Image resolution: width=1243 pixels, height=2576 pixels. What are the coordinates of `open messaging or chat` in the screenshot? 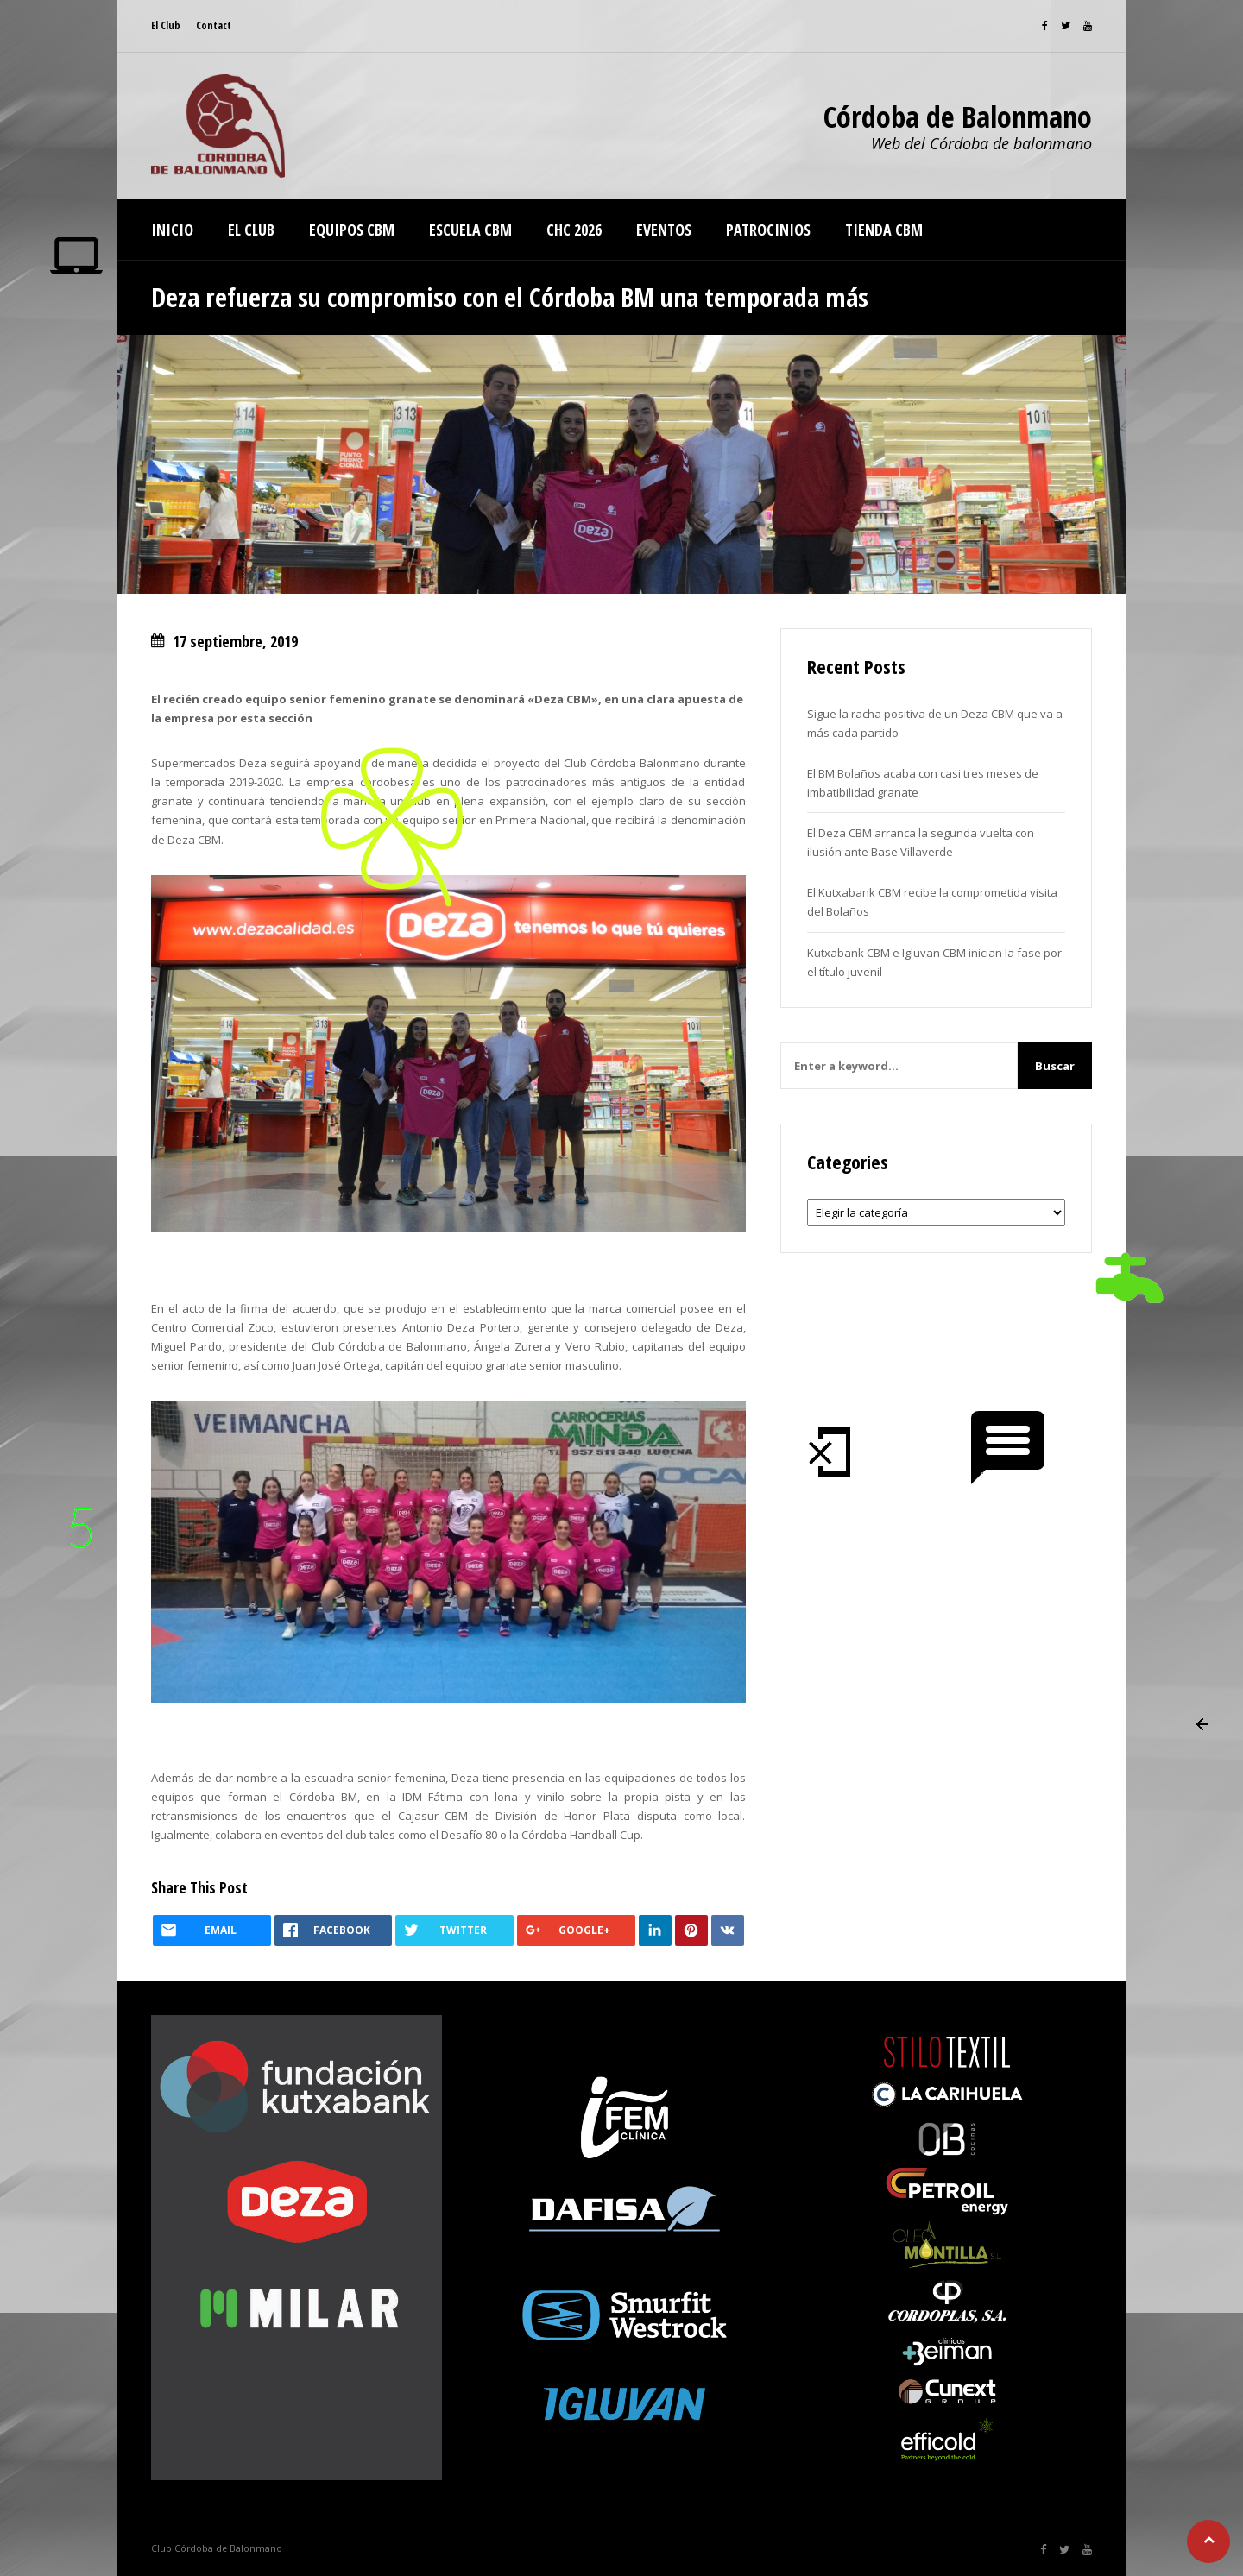 It's located at (1007, 1447).